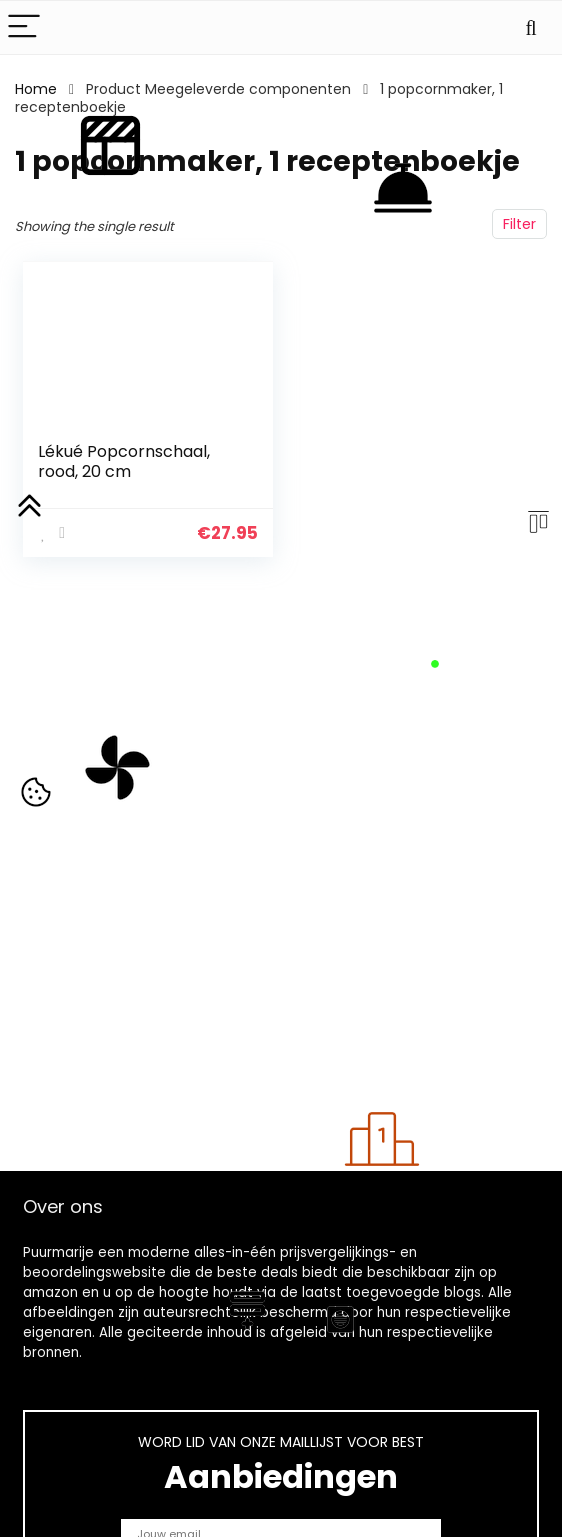 The height and width of the screenshot is (1537, 562). What do you see at coordinates (435, 639) in the screenshot?
I see `indicates no wifi connection available` at bounding box center [435, 639].